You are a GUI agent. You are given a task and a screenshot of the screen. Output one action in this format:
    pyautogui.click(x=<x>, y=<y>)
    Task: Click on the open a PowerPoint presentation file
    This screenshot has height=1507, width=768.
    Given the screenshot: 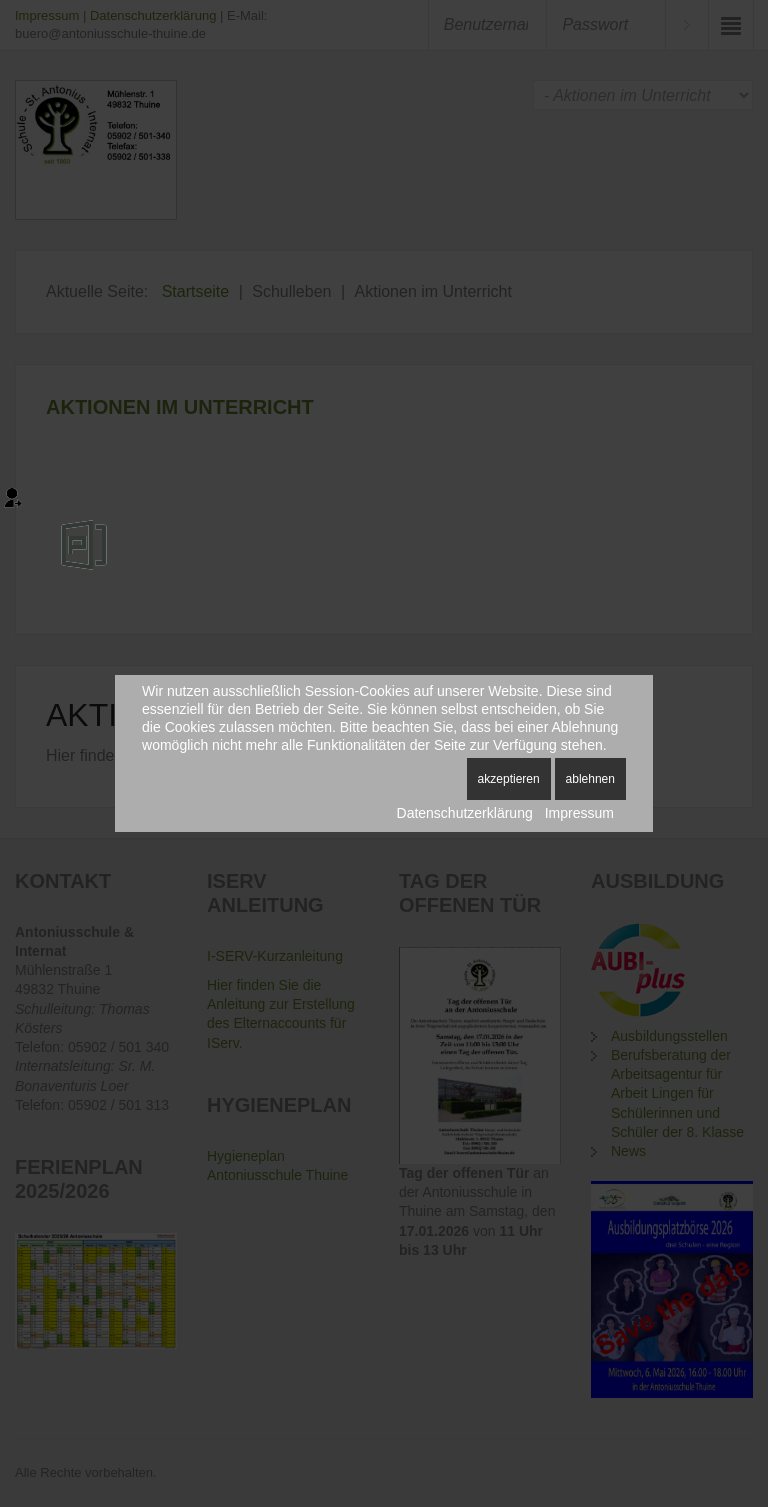 What is the action you would take?
    pyautogui.click(x=84, y=545)
    